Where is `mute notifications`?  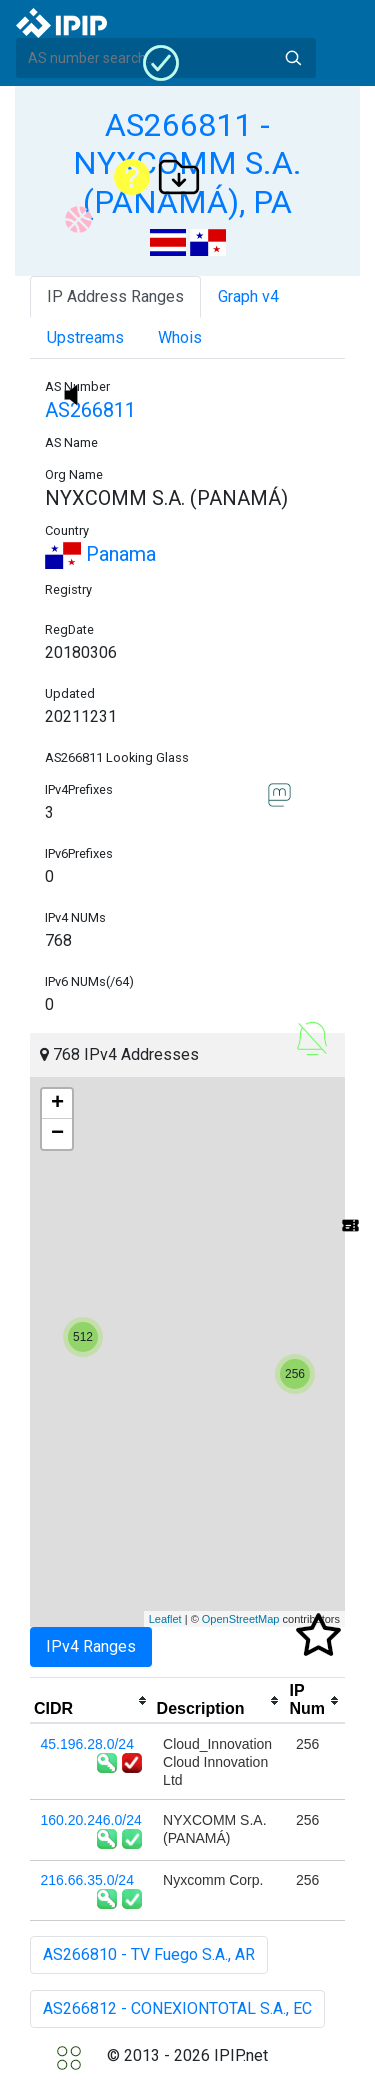
mute notifications is located at coordinates (312, 1038).